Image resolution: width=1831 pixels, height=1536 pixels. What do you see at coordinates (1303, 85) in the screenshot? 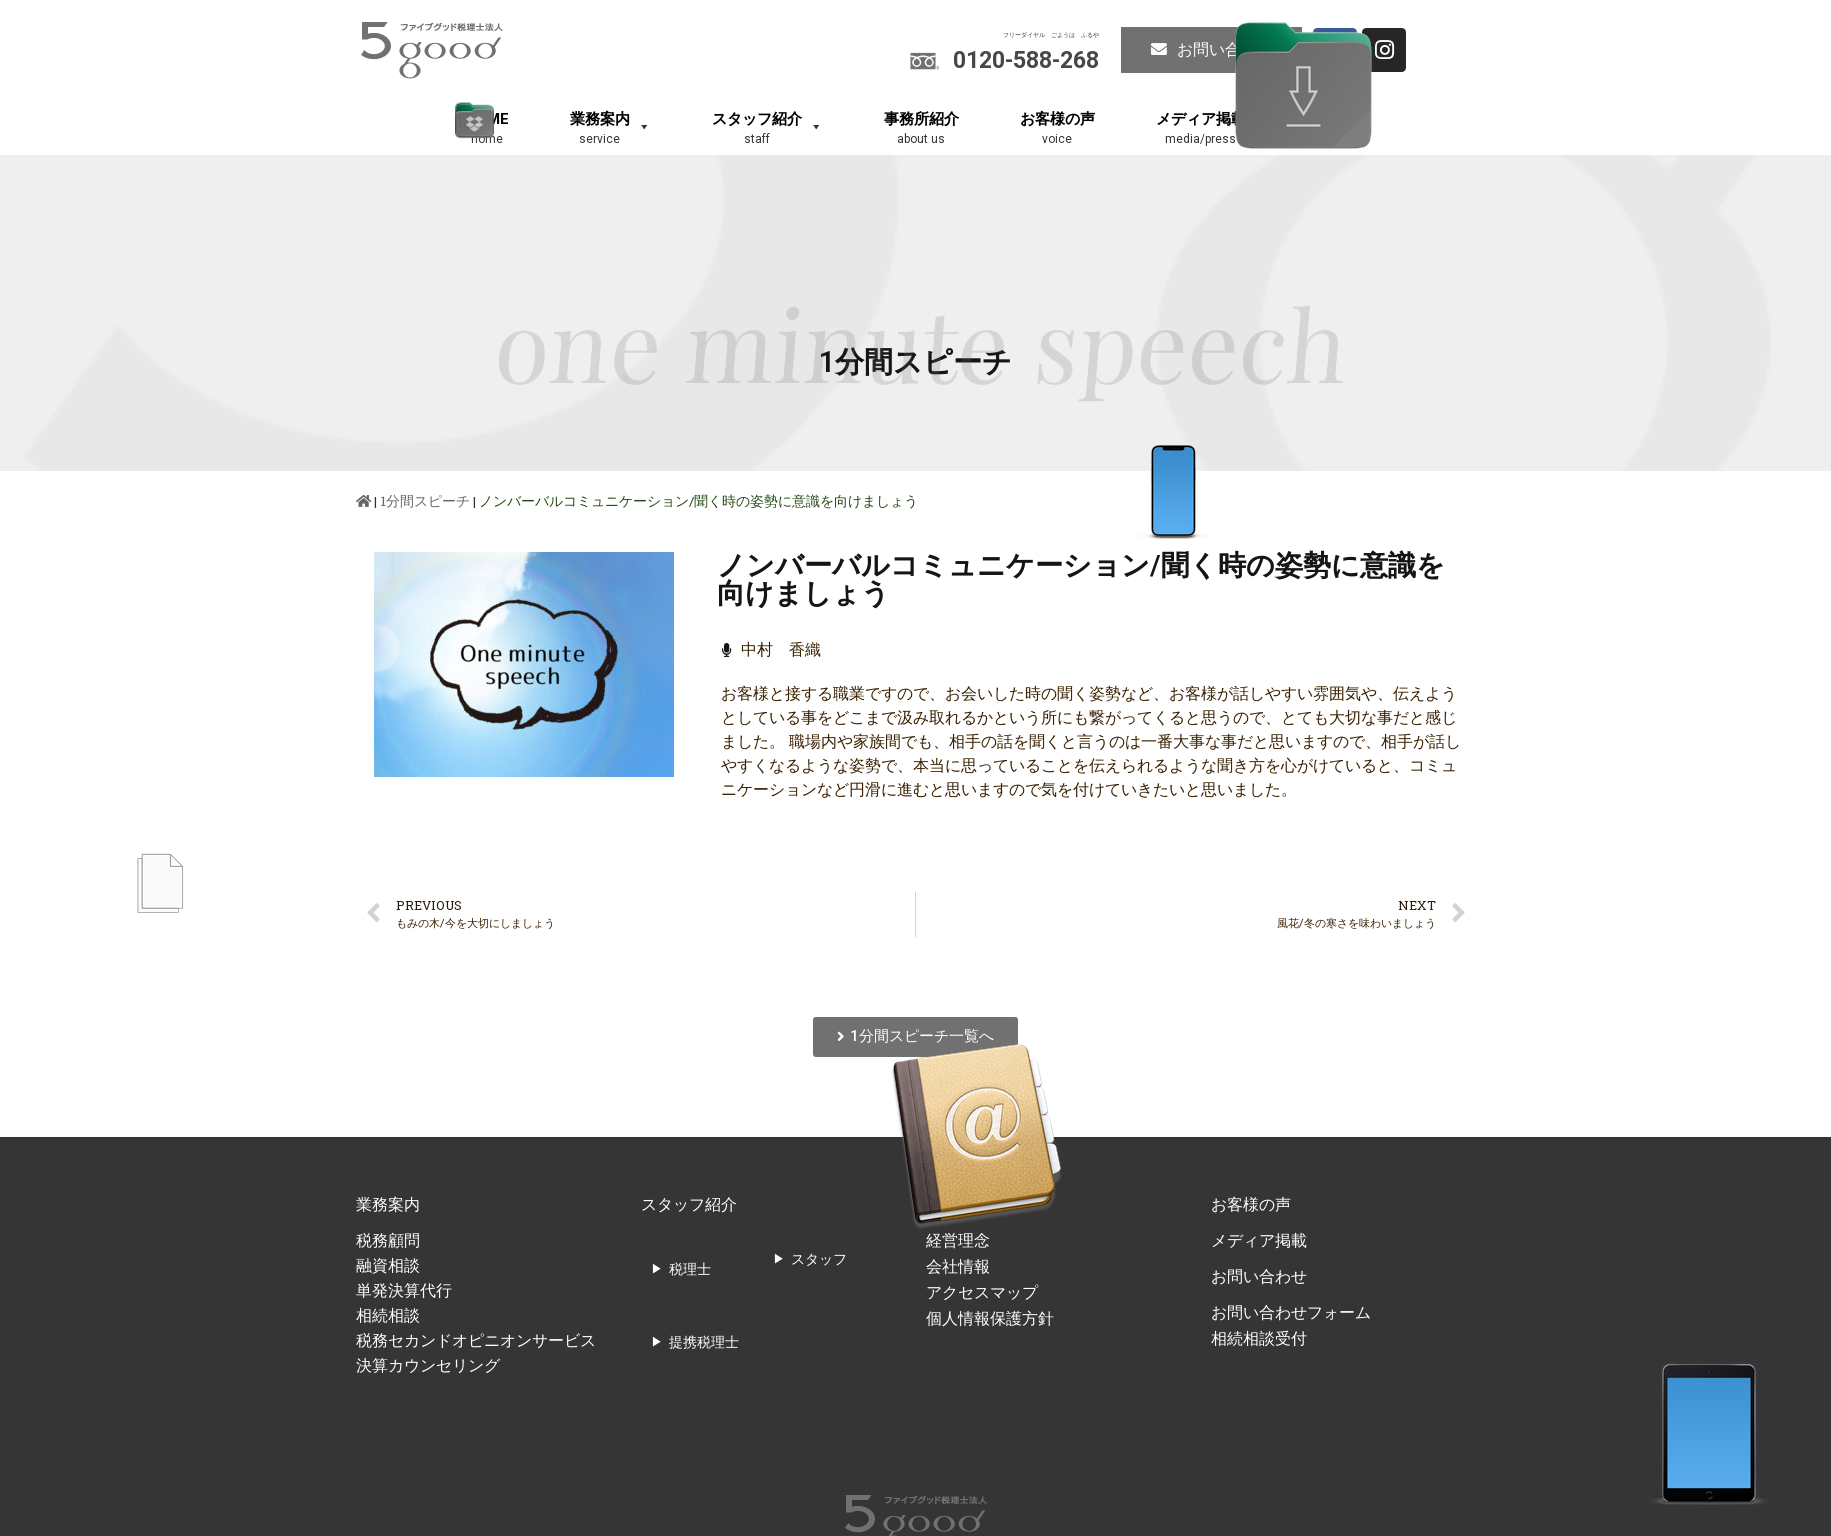
I see `open your downloads folder` at bounding box center [1303, 85].